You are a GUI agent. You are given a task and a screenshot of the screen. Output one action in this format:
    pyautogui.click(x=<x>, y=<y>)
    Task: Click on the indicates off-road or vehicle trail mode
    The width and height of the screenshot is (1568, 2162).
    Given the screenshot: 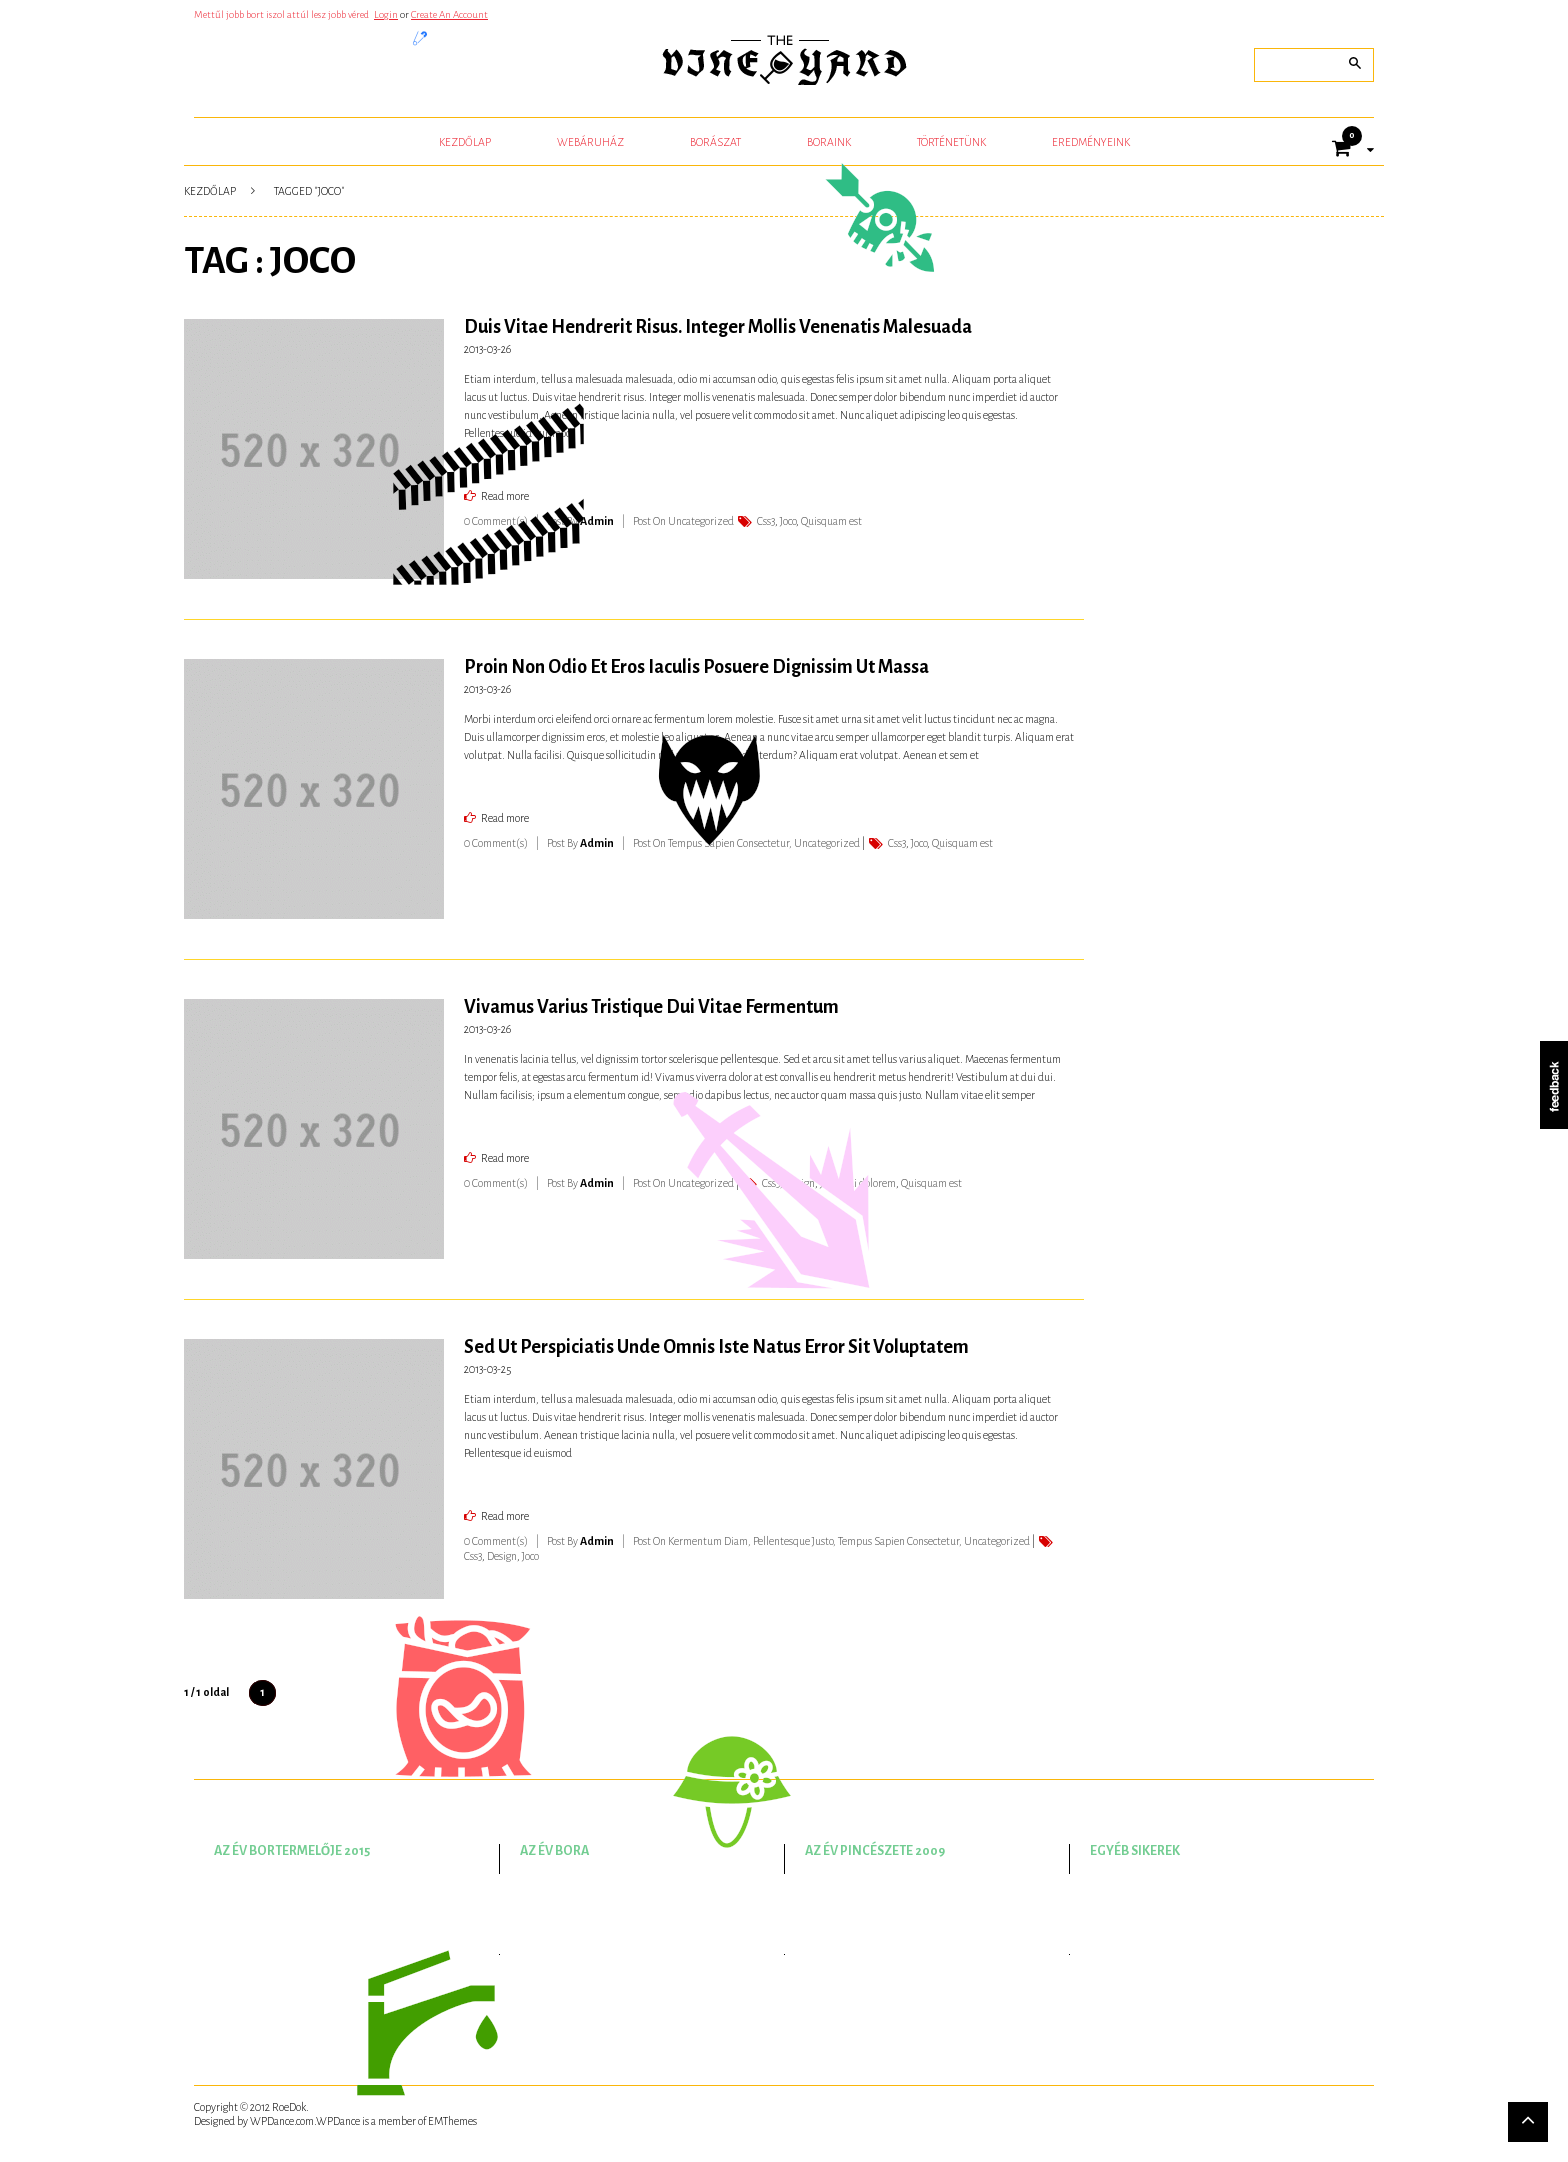 What is the action you would take?
    pyautogui.click(x=488, y=489)
    